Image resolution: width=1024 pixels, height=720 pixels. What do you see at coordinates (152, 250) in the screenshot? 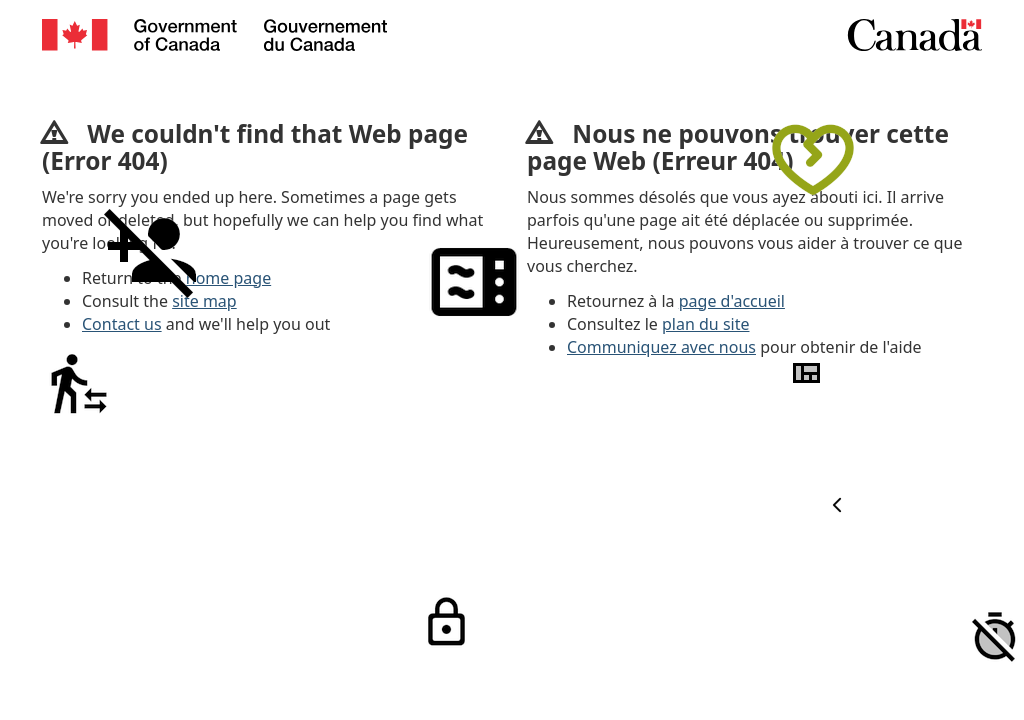
I see `indicates adding contacts is disabled` at bounding box center [152, 250].